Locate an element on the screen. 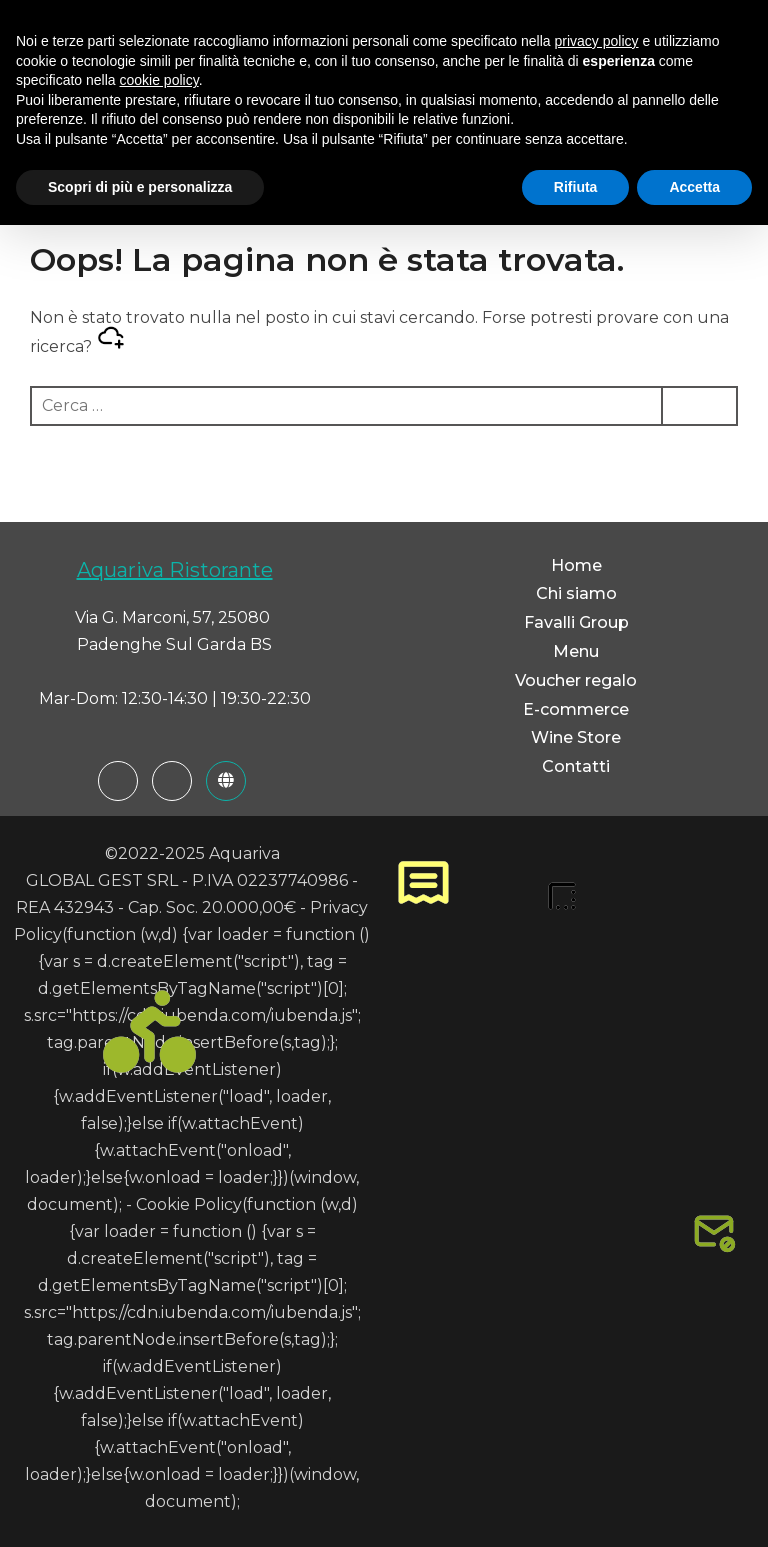 Image resolution: width=768 pixels, height=1547 pixels. view purchase receipt or transaction history is located at coordinates (423, 882).